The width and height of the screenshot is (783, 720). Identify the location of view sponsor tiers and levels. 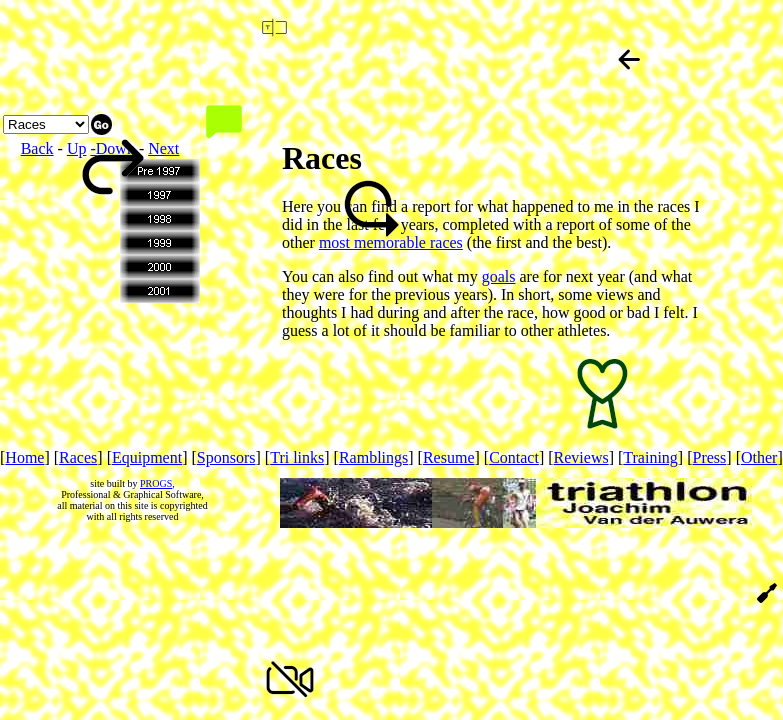
(602, 393).